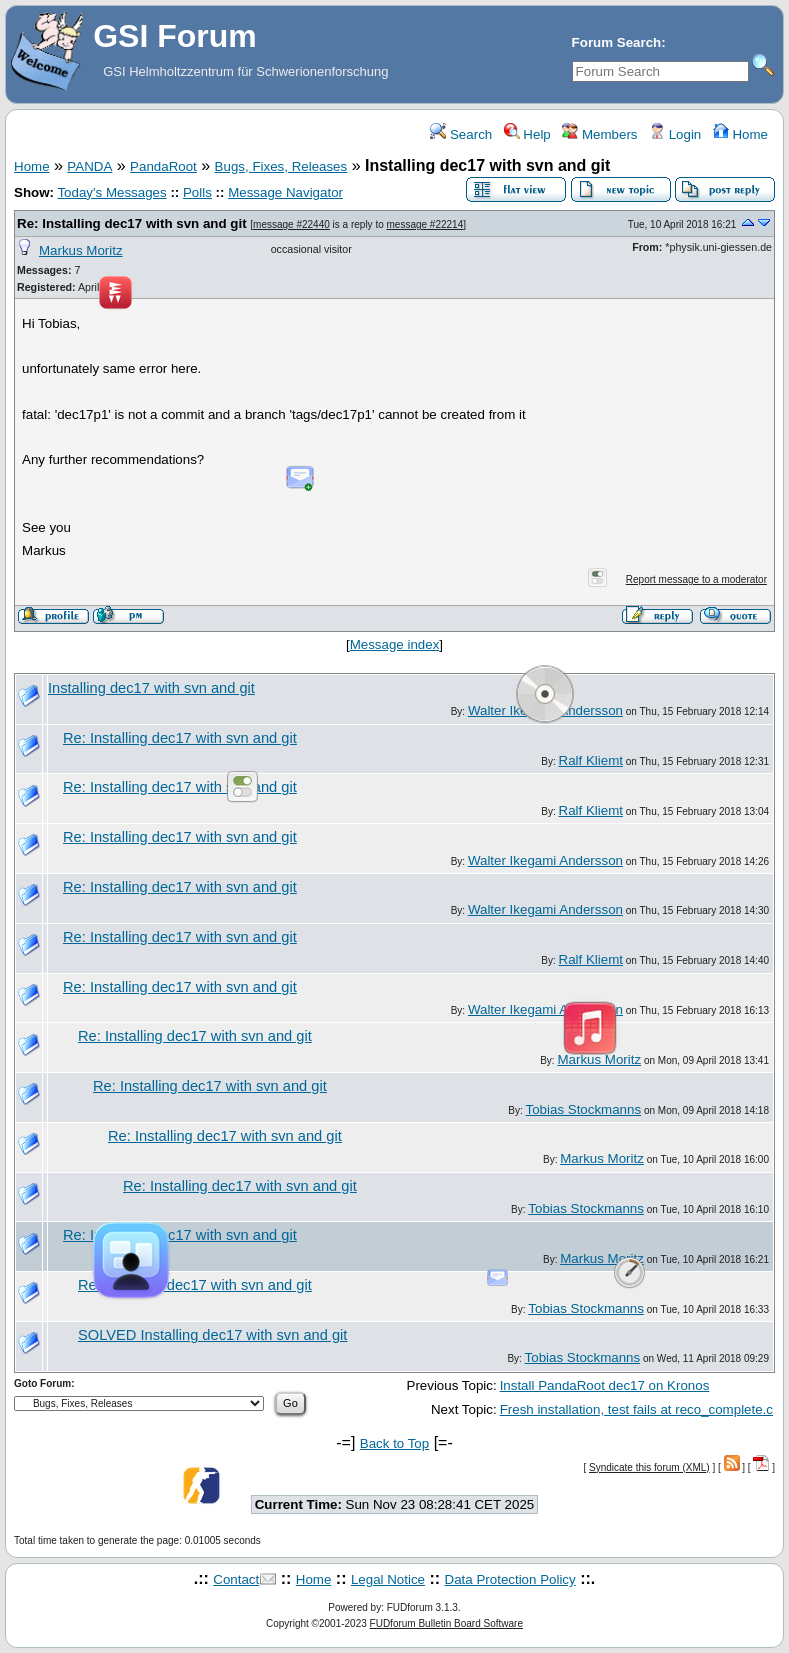  What do you see at coordinates (242, 786) in the screenshot?
I see `open gnome tweaks to customize system settings` at bounding box center [242, 786].